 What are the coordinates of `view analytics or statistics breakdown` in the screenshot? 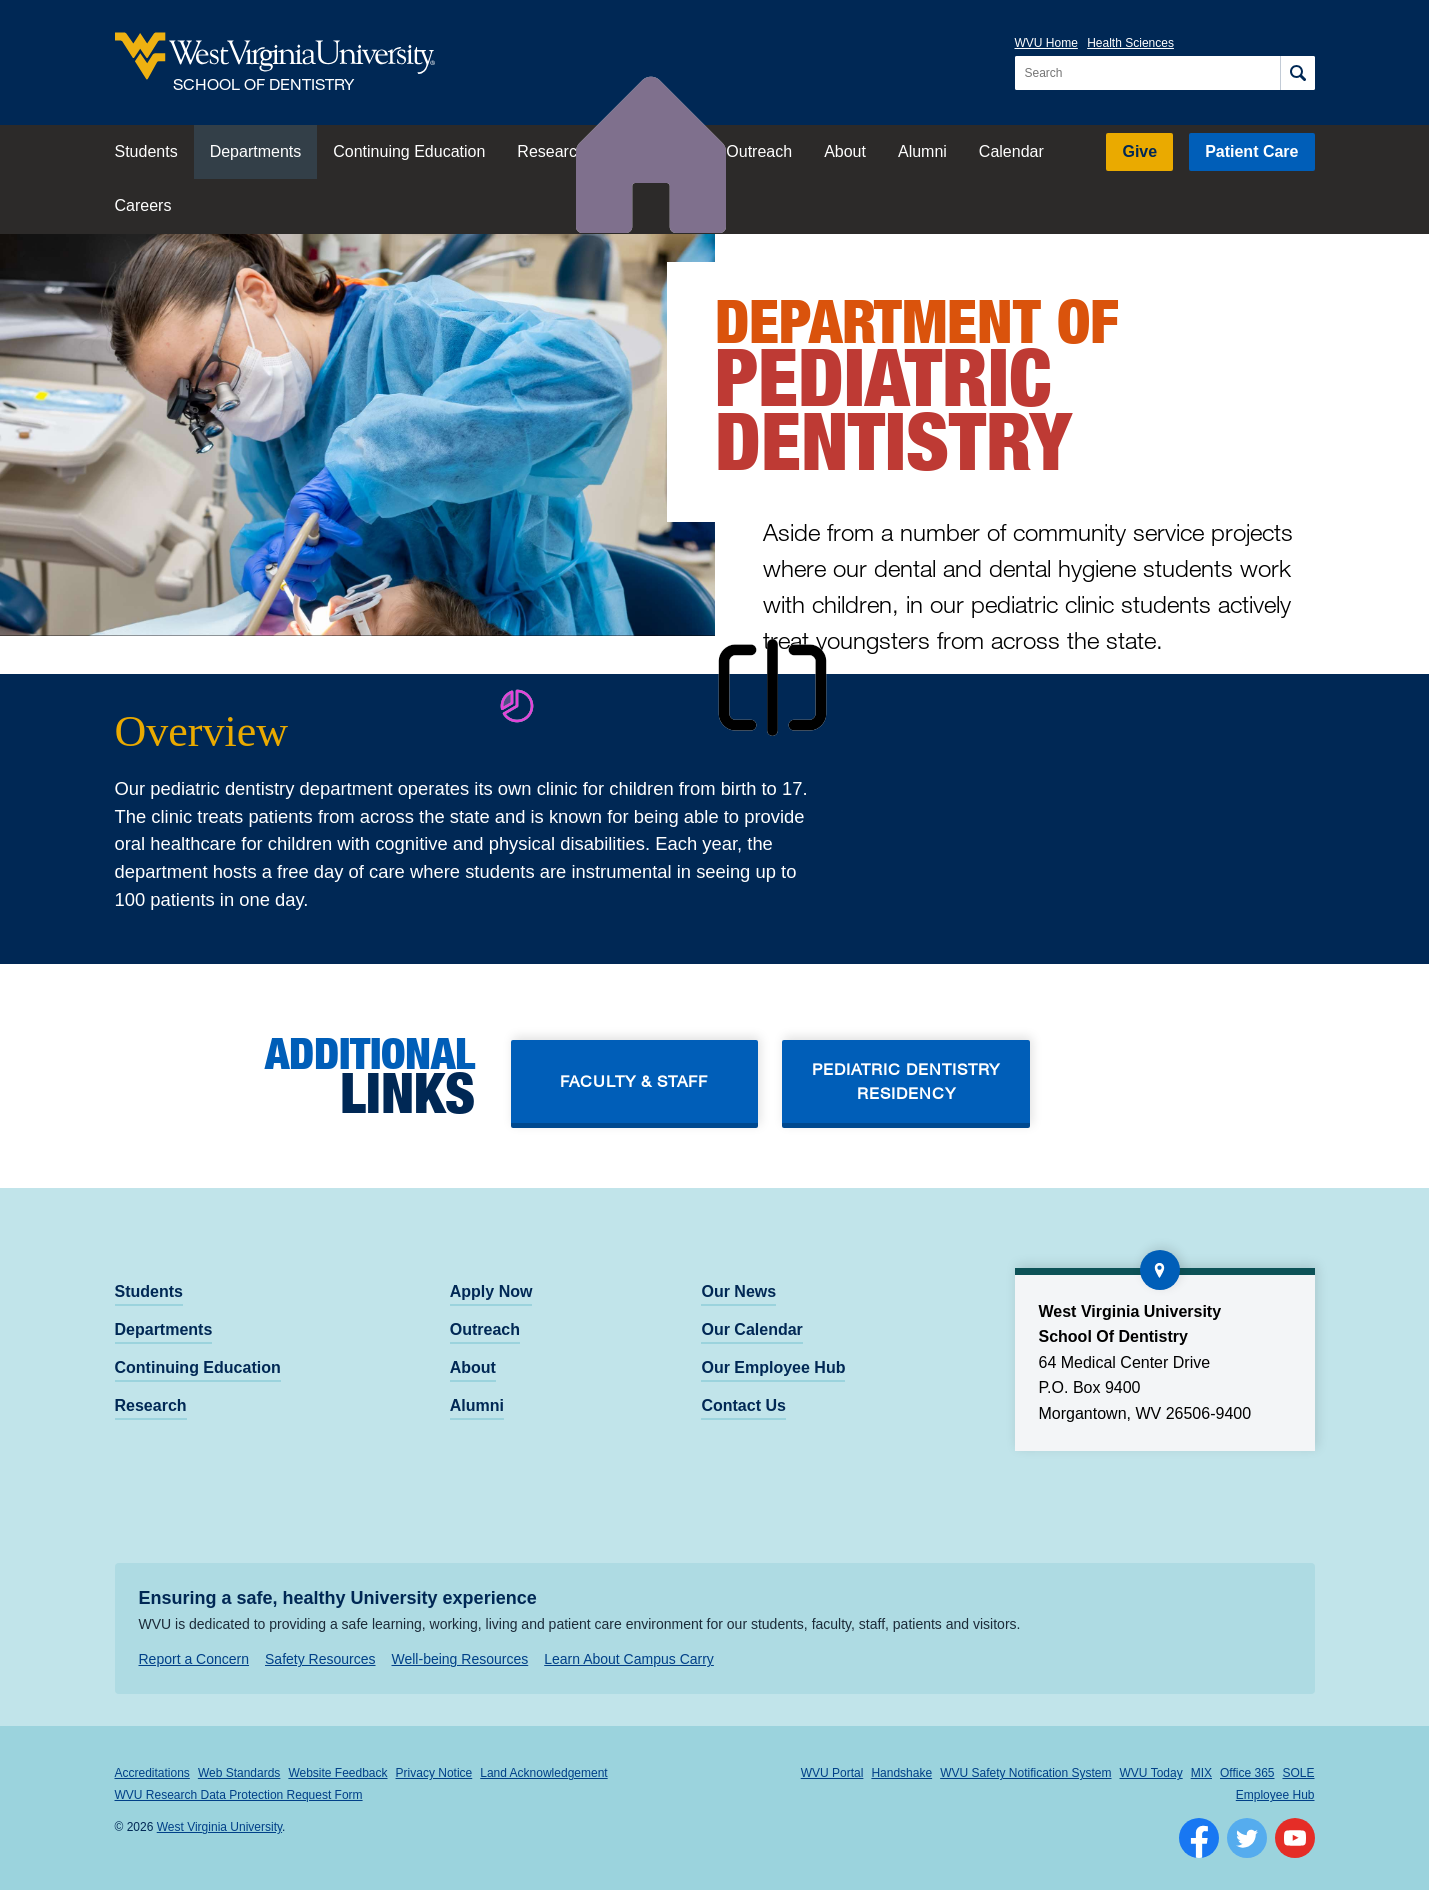 It's located at (517, 706).